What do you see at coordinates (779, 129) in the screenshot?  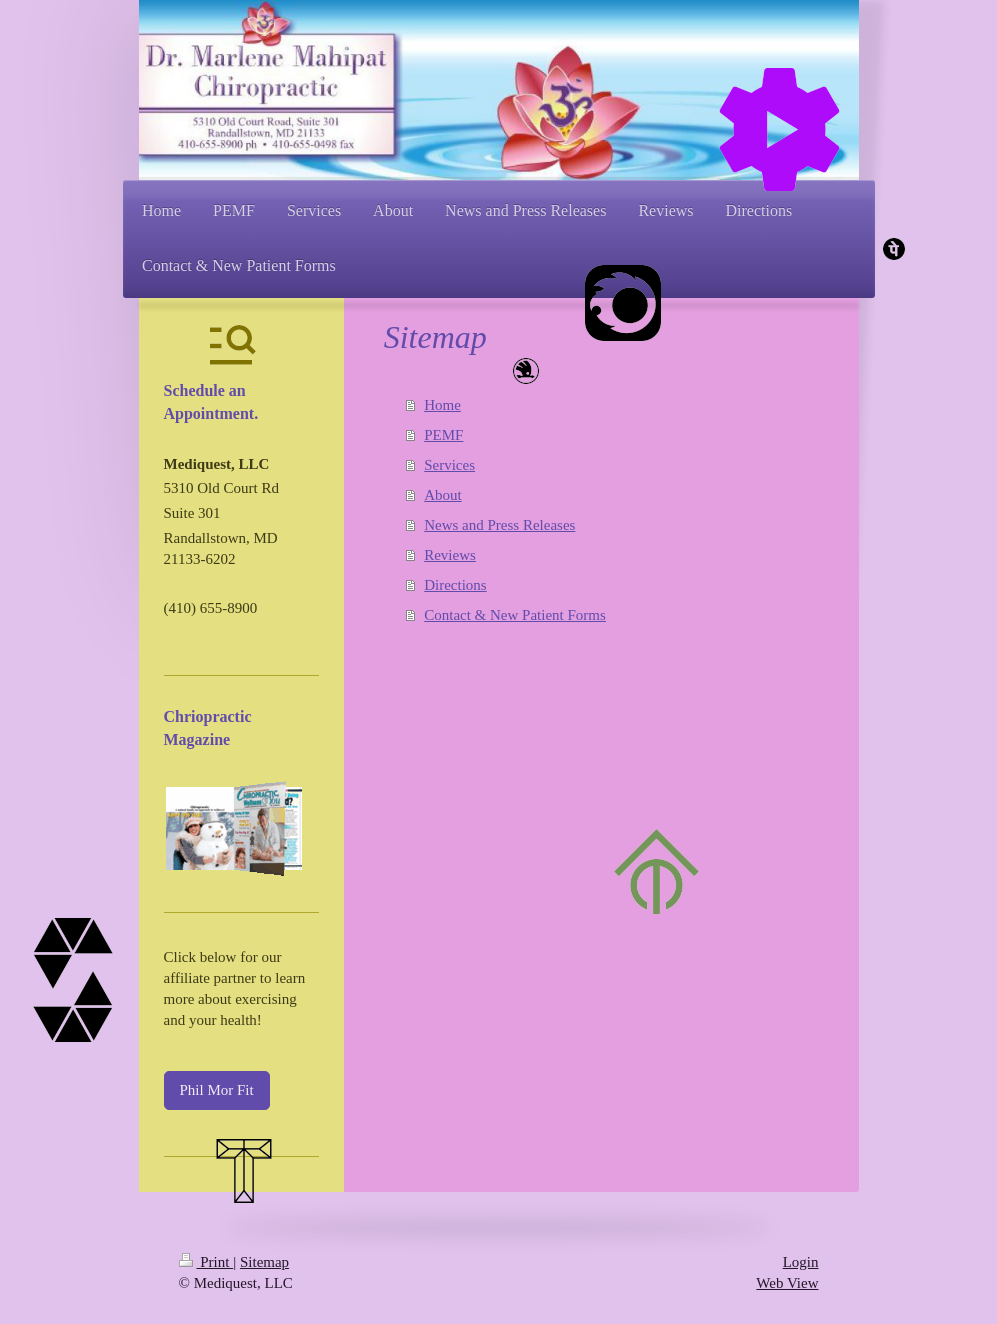 I see `open YouTube Studio app` at bounding box center [779, 129].